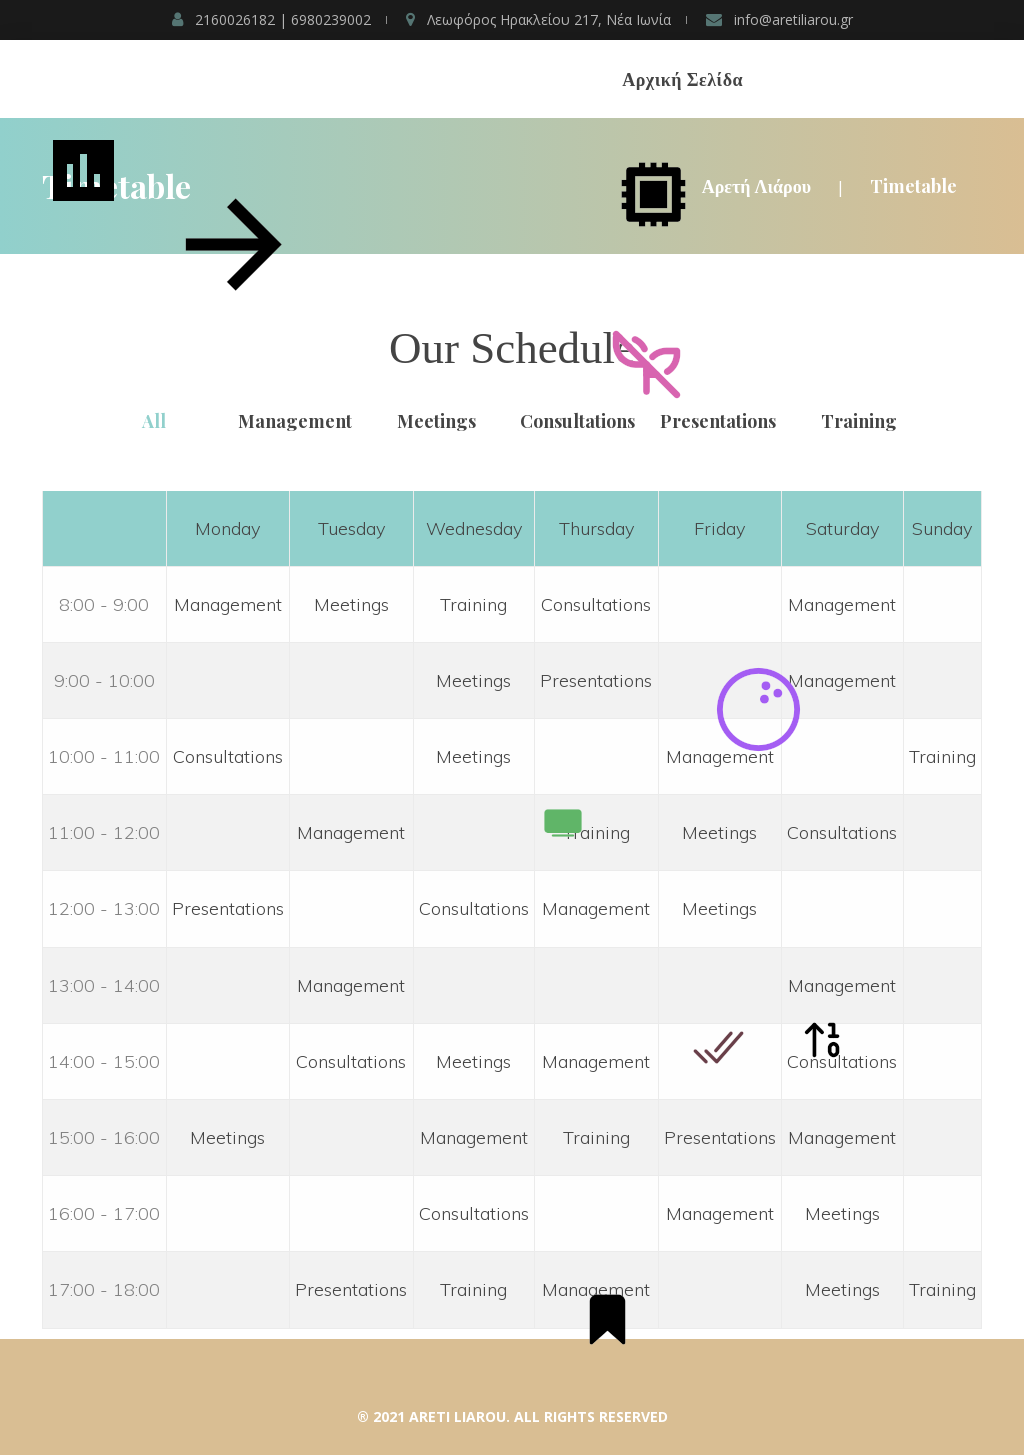  What do you see at coordinates (232, 244) in the screenshot?
I see `navigate to the next item or screen` at bounding box center [232, 244].